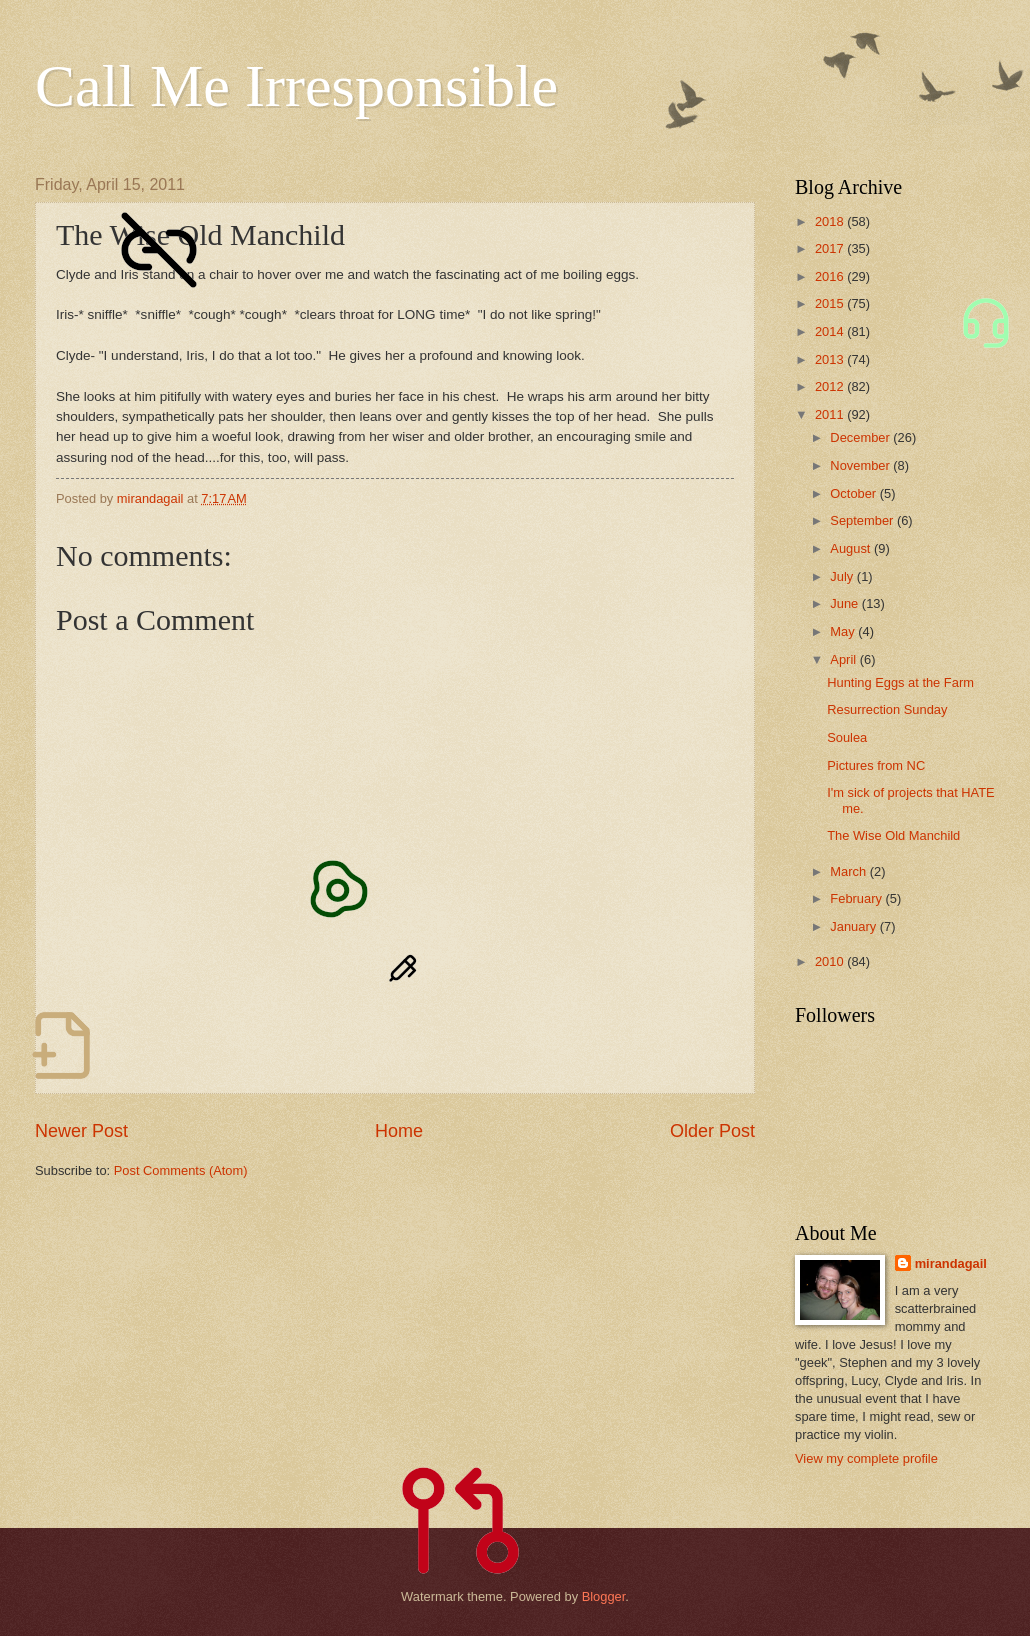  Describe the element at coordinates (159, 250) in the screenshot. I see `unlink or disconnect items` at that location.